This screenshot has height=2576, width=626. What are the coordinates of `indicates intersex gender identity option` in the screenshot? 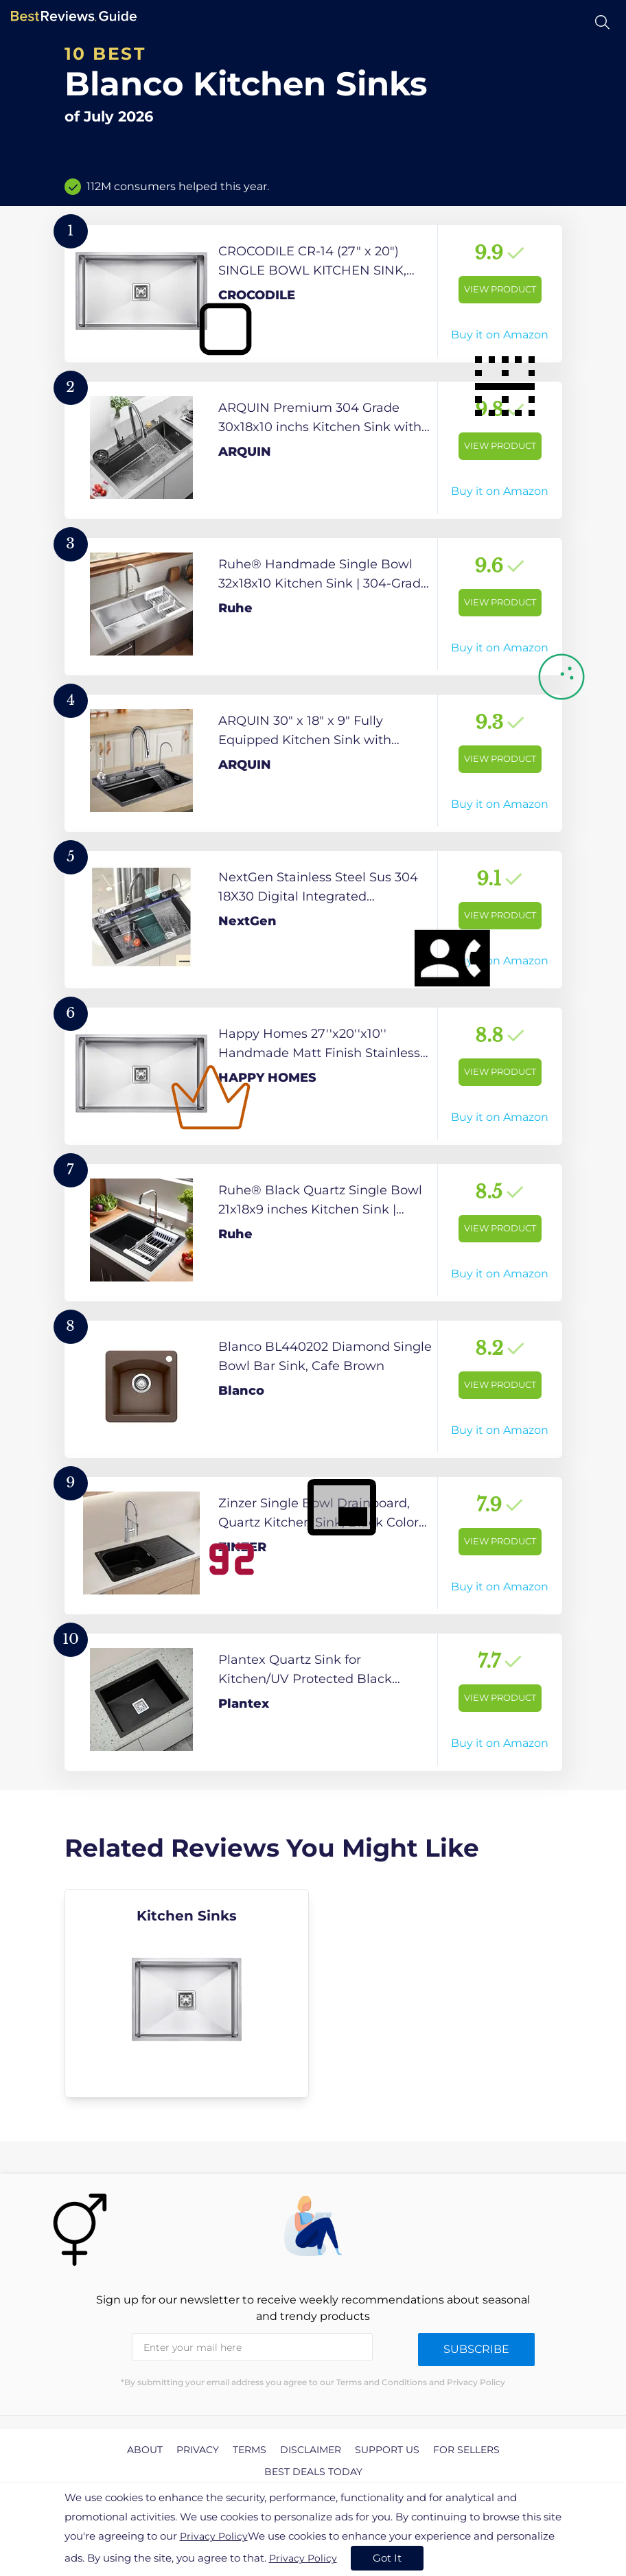 It's located at (77, 2228).